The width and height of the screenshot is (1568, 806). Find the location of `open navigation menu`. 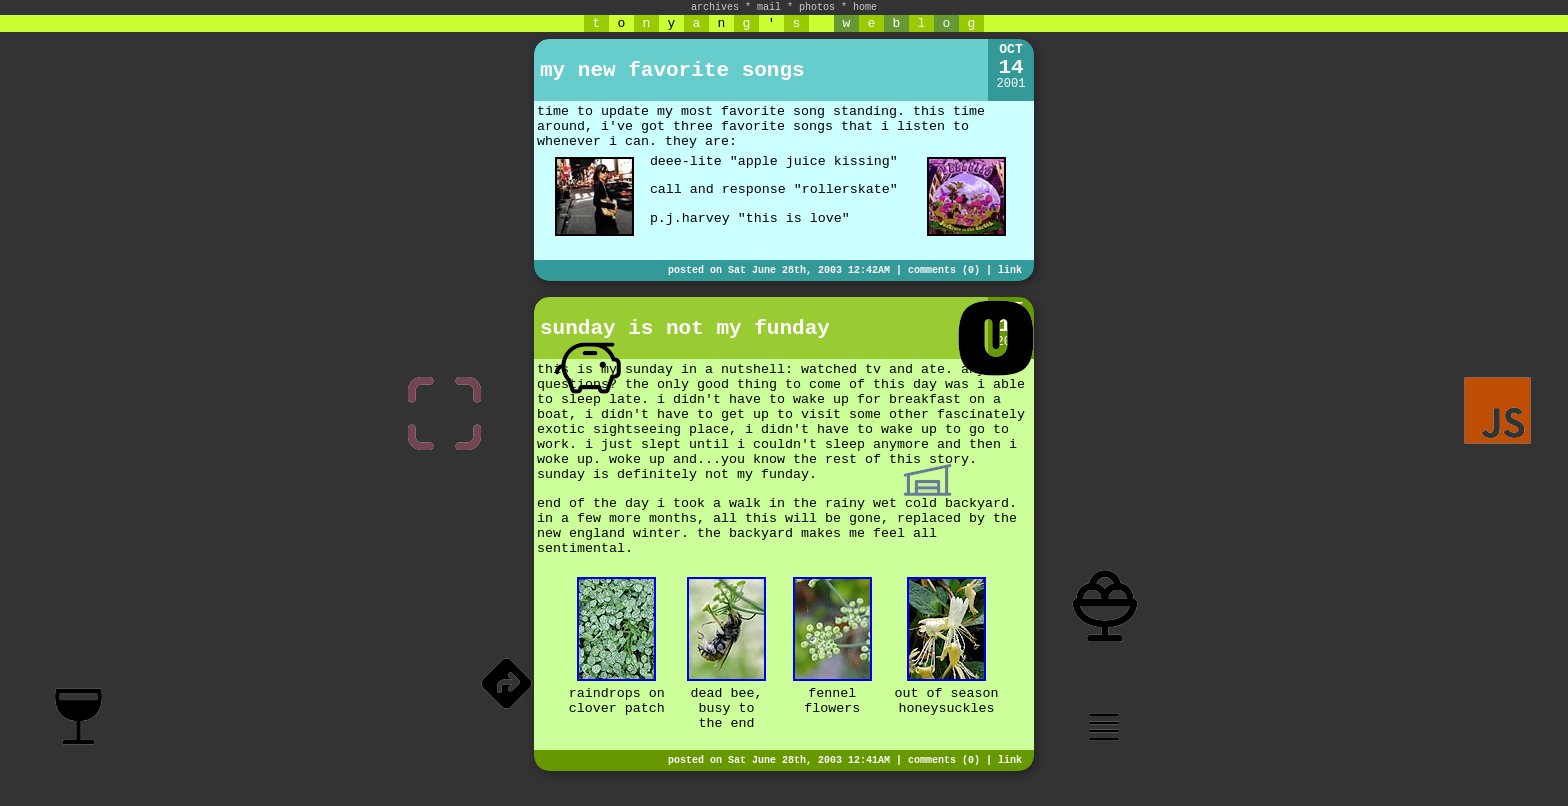

open navigation menu is located at coordinates (1104, 727).